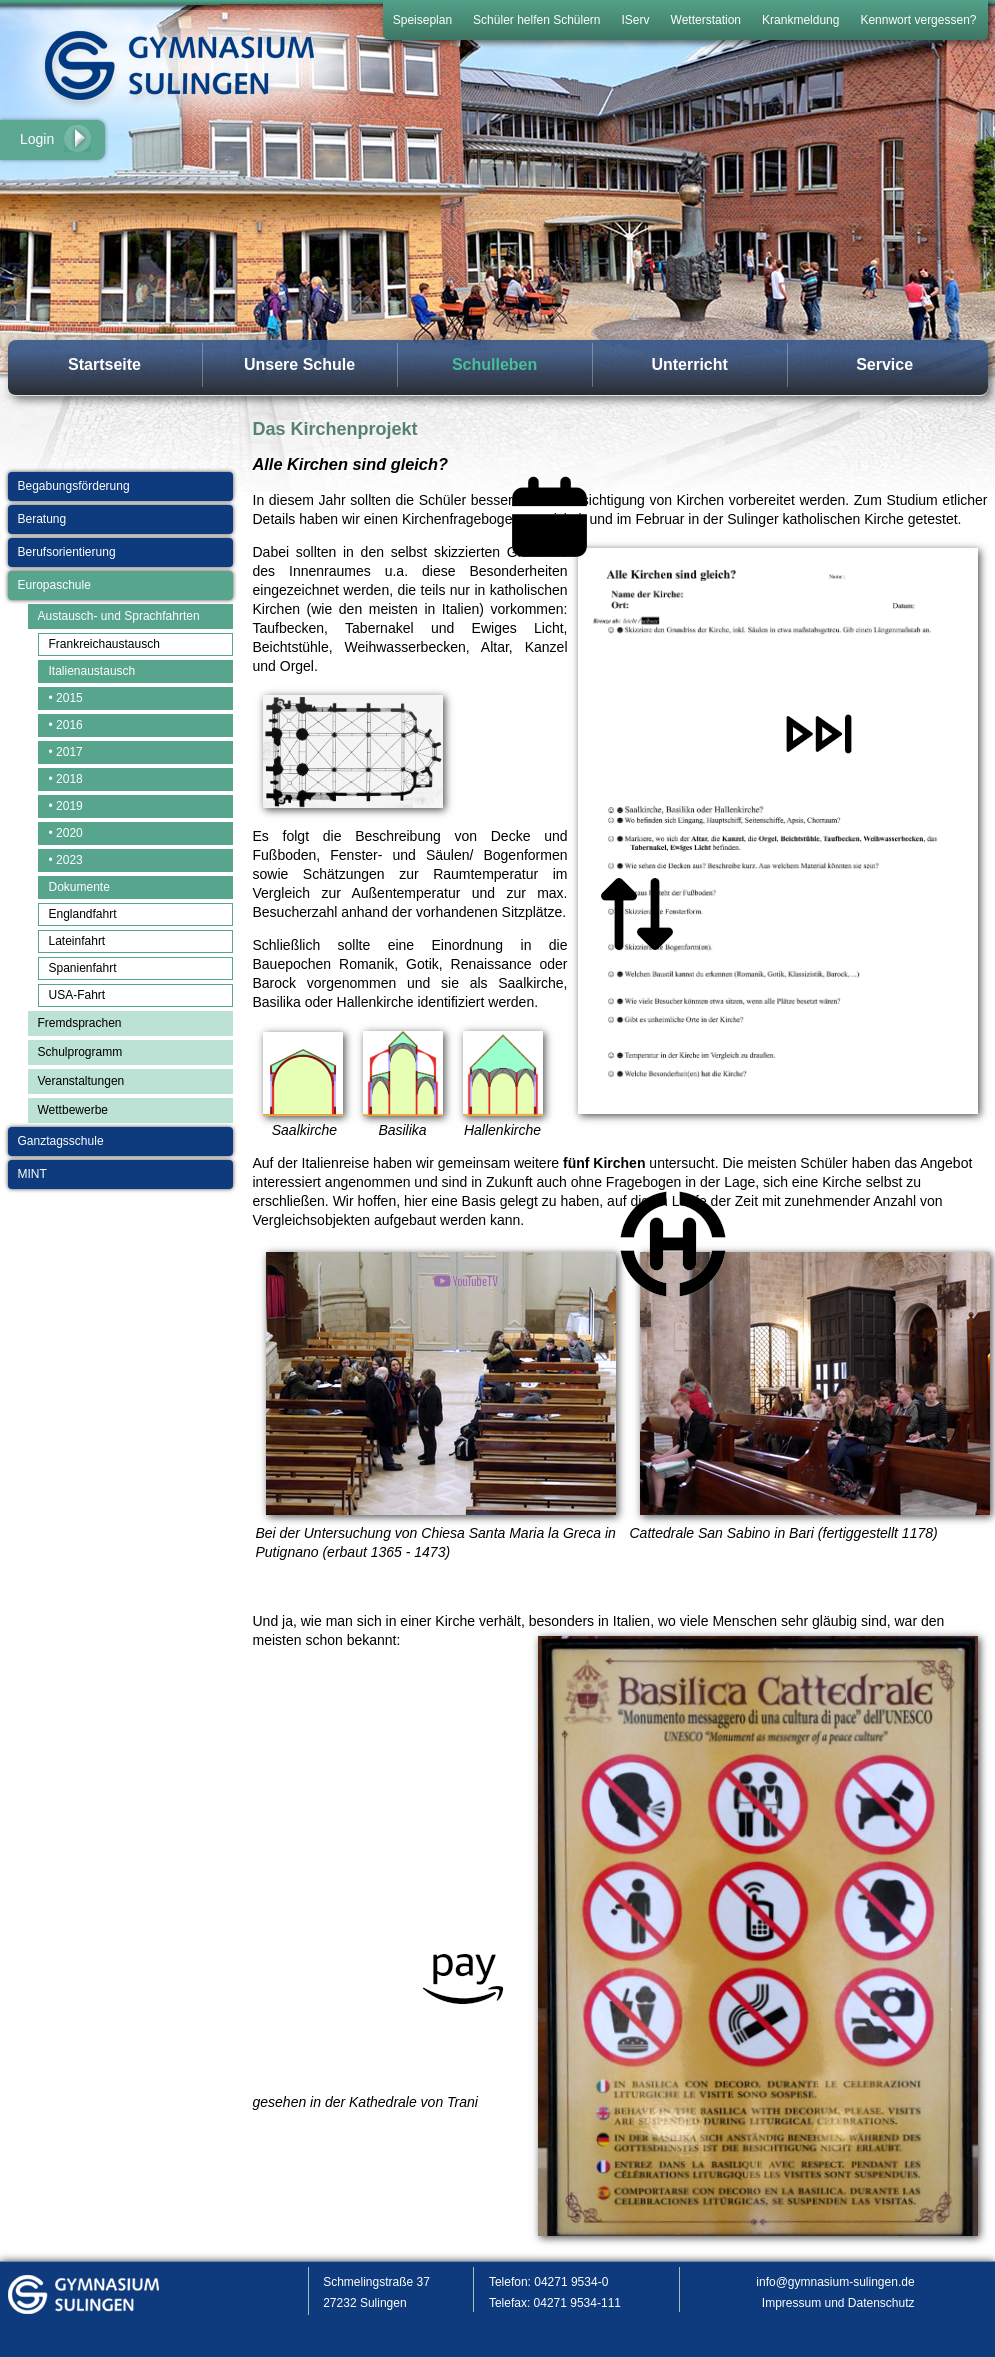  I want to click on sort items in ascending or descending order, so click(637, 914).